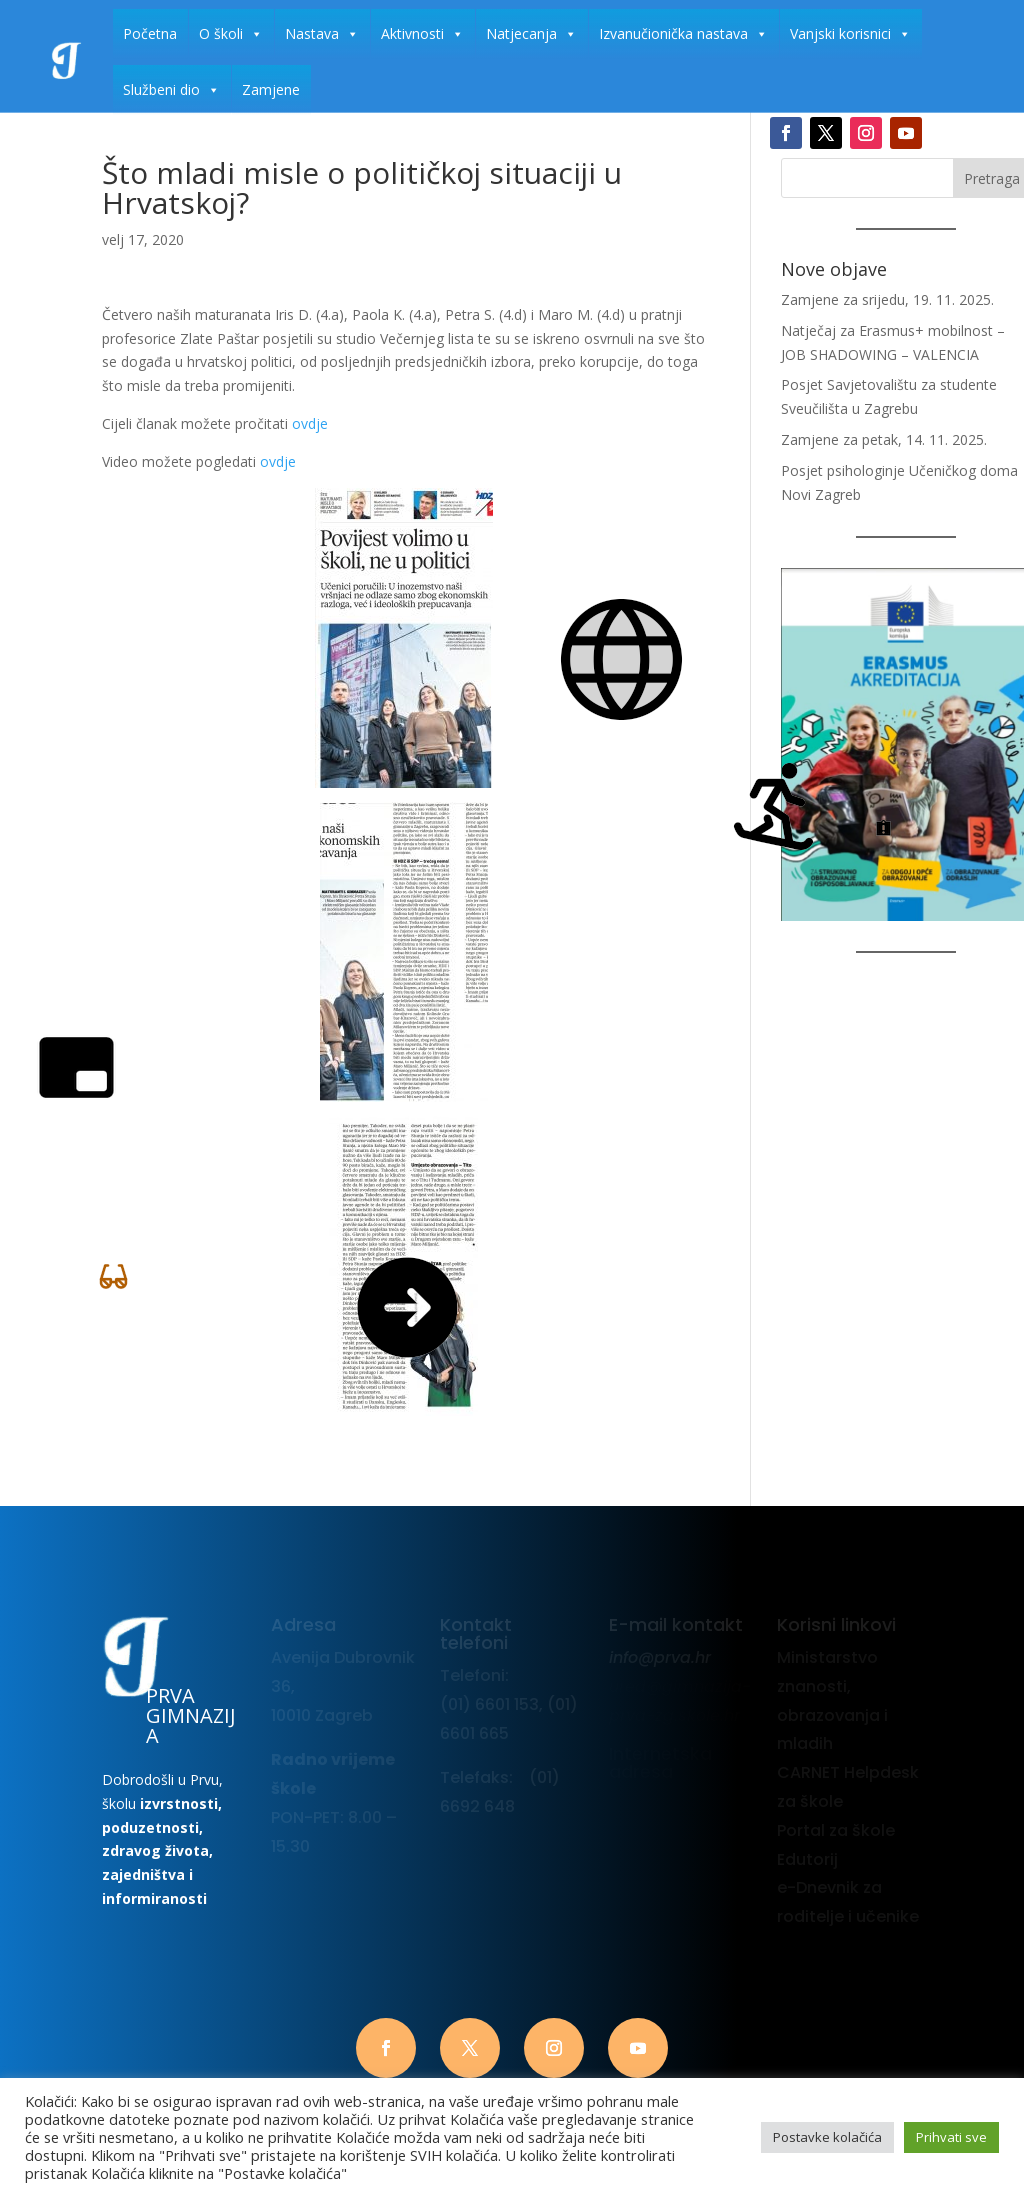  Describe the element at coordinates (773, 806) in the screenshot. I see `access snowboarding or winter sports content` at that location.